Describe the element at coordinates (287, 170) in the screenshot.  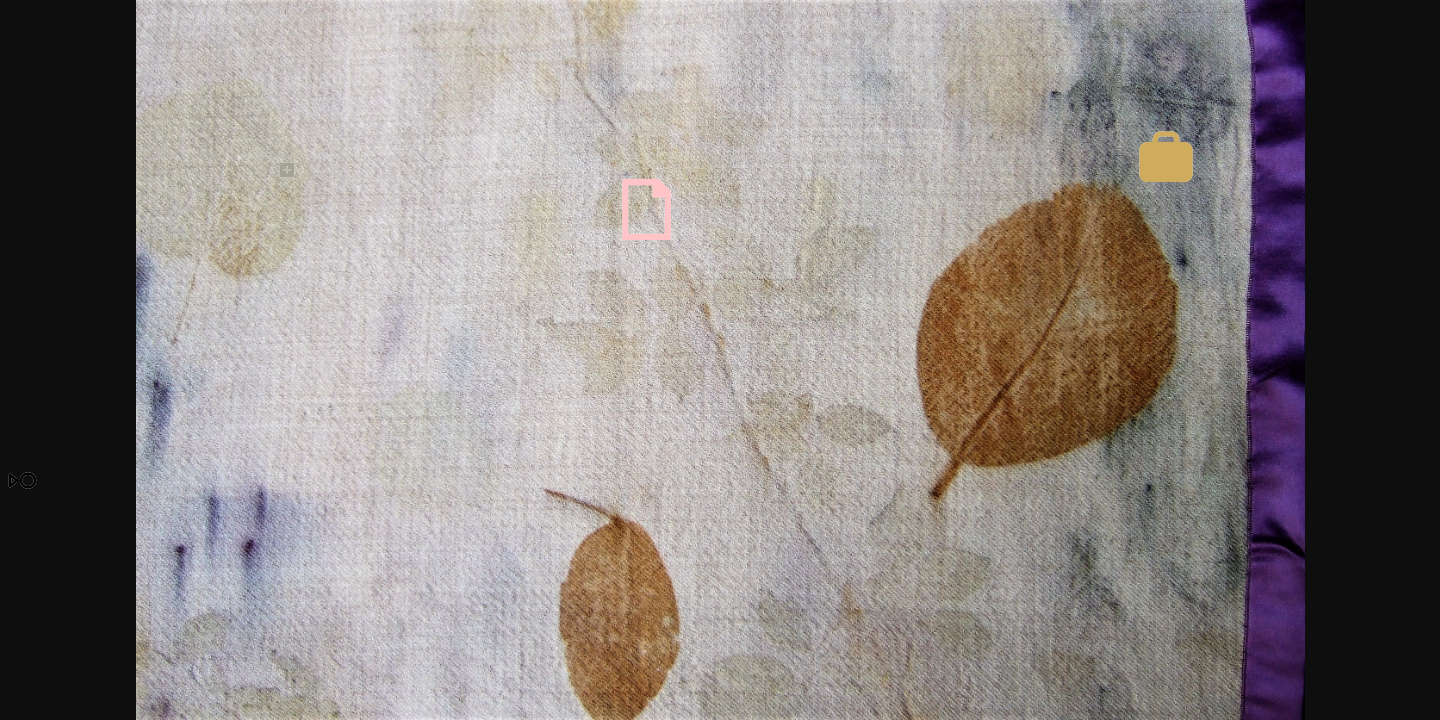
I see `add a new item` at that location.